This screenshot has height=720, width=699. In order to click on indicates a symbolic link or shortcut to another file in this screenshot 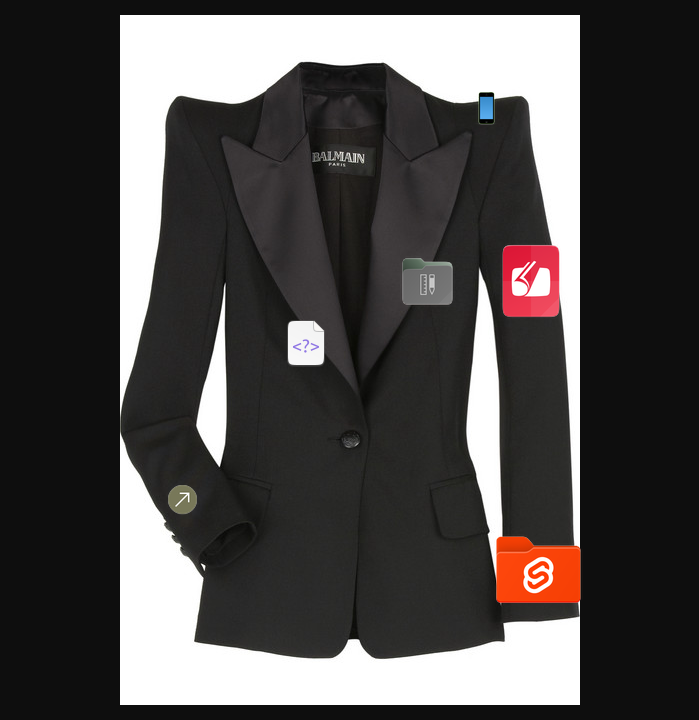, I will do `click(182, 499)`.